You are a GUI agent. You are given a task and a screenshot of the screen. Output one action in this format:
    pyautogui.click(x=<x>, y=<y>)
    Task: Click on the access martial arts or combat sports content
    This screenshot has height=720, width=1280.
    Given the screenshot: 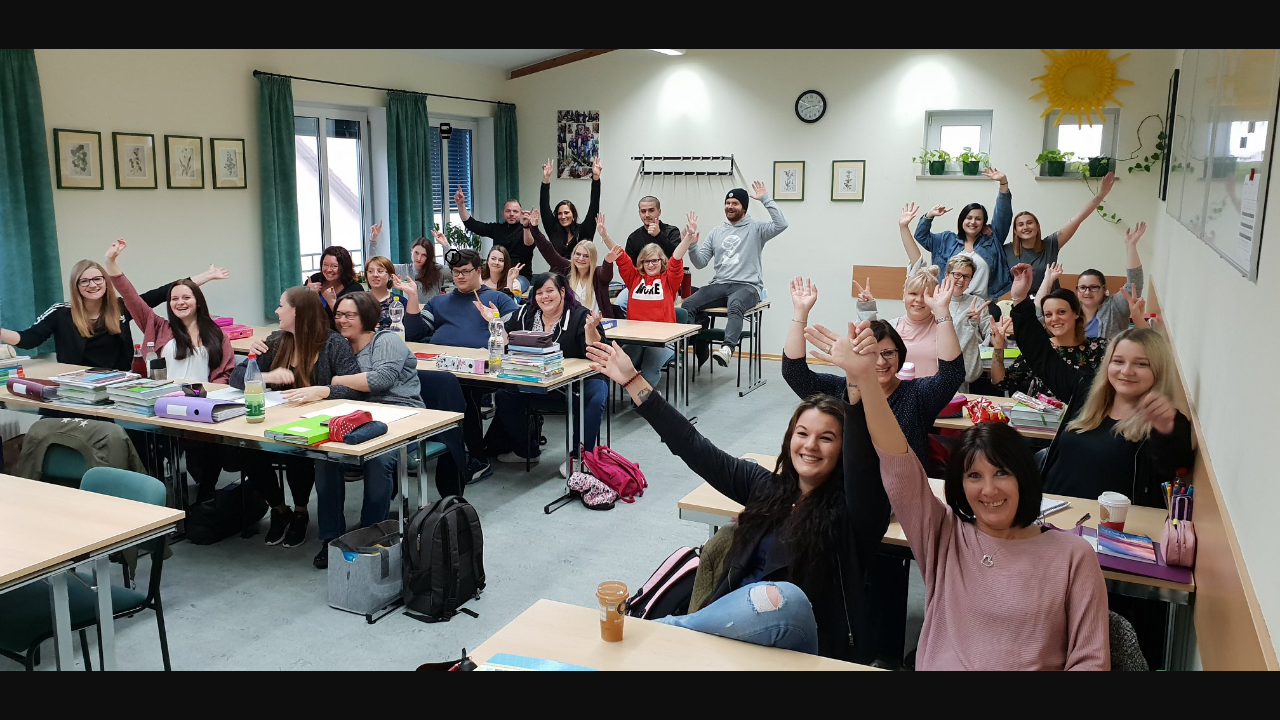 What is the action you would take?
    pyautogui.click(x=446, y=131)
    